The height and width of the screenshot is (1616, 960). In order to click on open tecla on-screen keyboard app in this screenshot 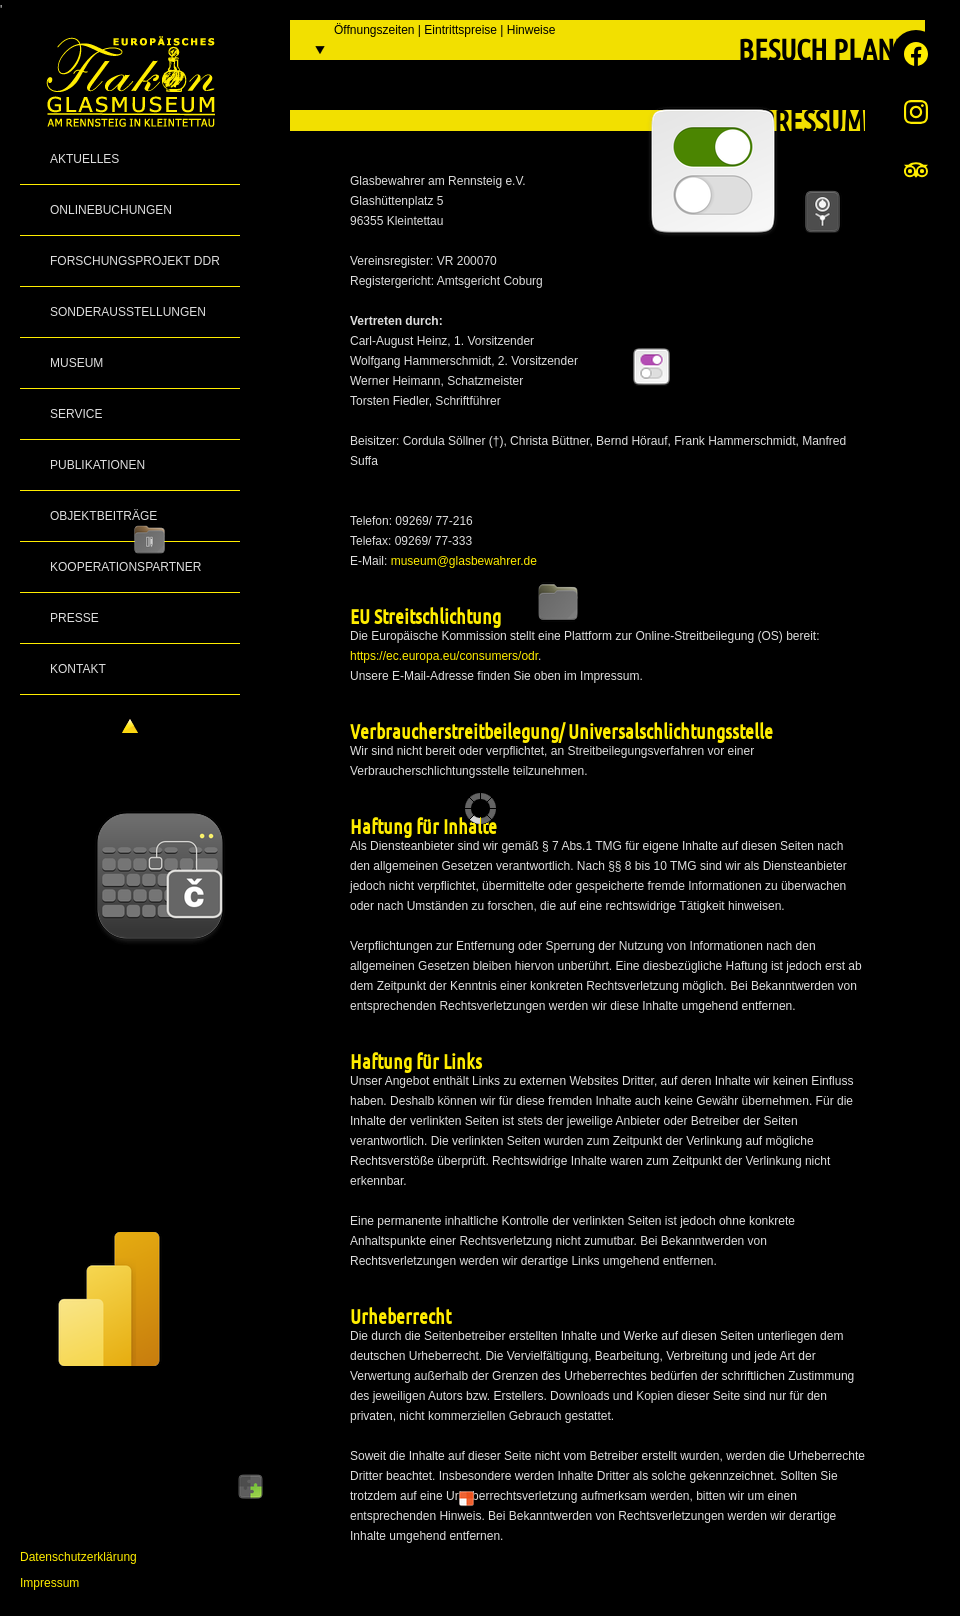, I will do `click(160, 876)`.